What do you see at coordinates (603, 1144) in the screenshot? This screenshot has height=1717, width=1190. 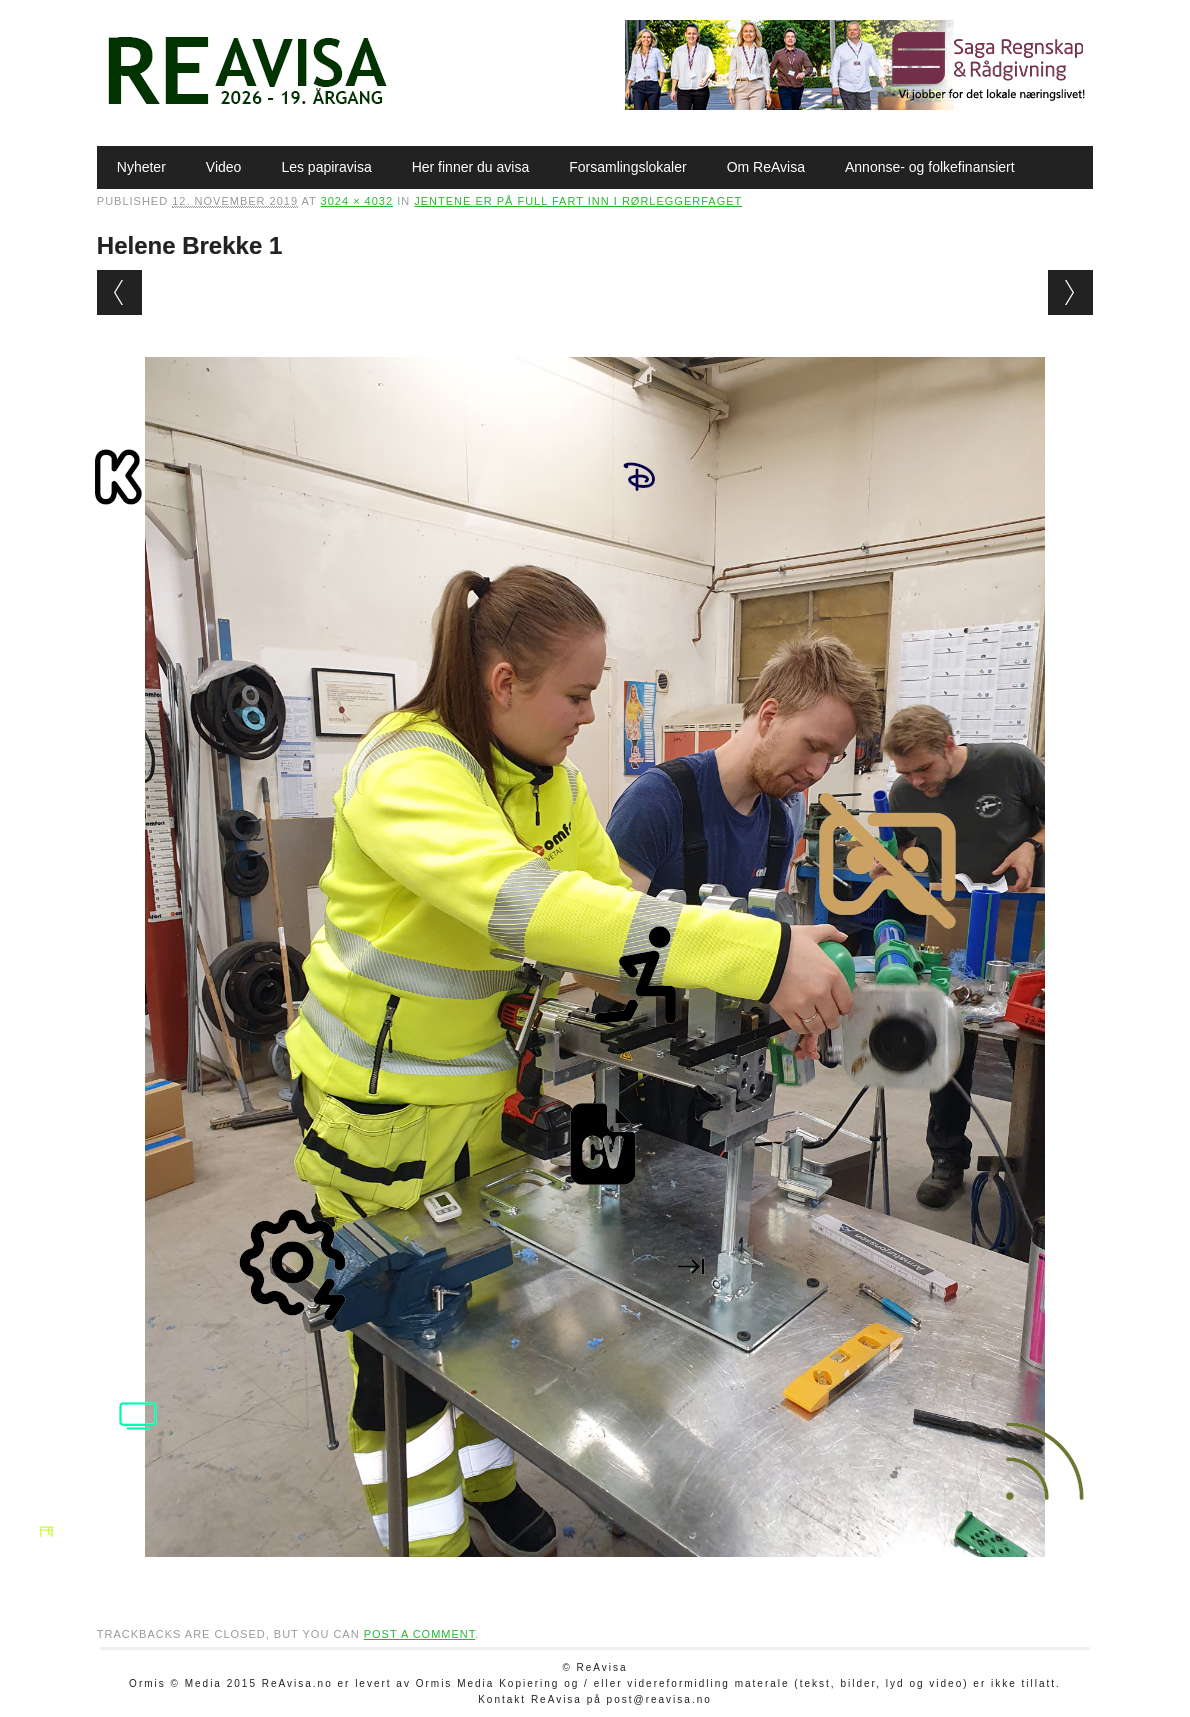 I see `view or open your CV/resume file` at bounding box center [603, 1144].